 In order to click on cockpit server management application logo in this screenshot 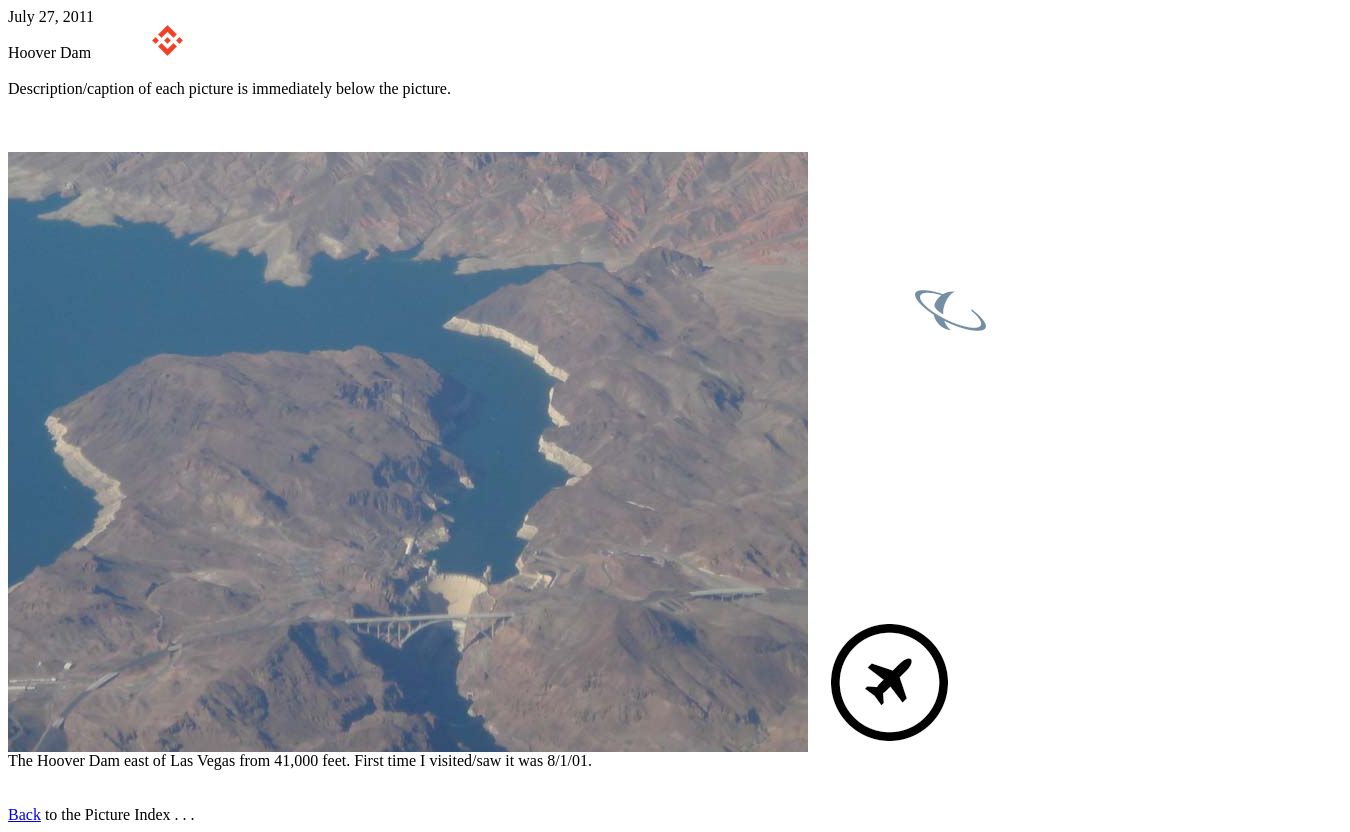, I will do `click(889, 682)`.